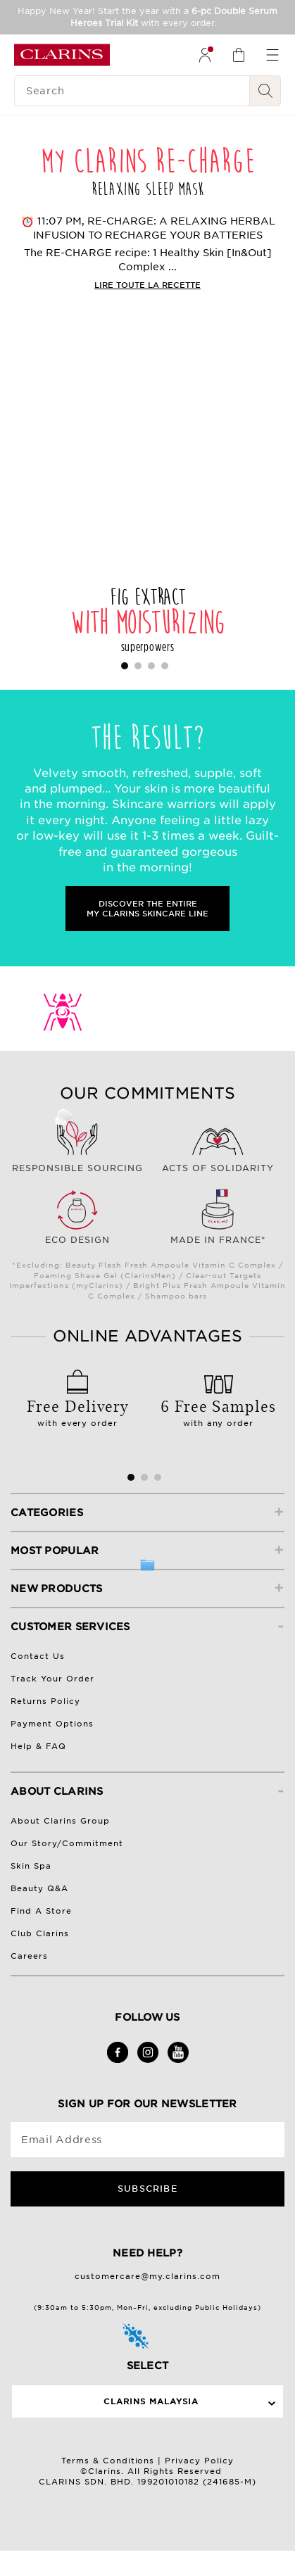 The width and height of the screenshot is (295, 2576). Describe the element at coordinates (63, 1012) in the screenshot. I see `indicates a spider or arachnid creature in game` at that location.